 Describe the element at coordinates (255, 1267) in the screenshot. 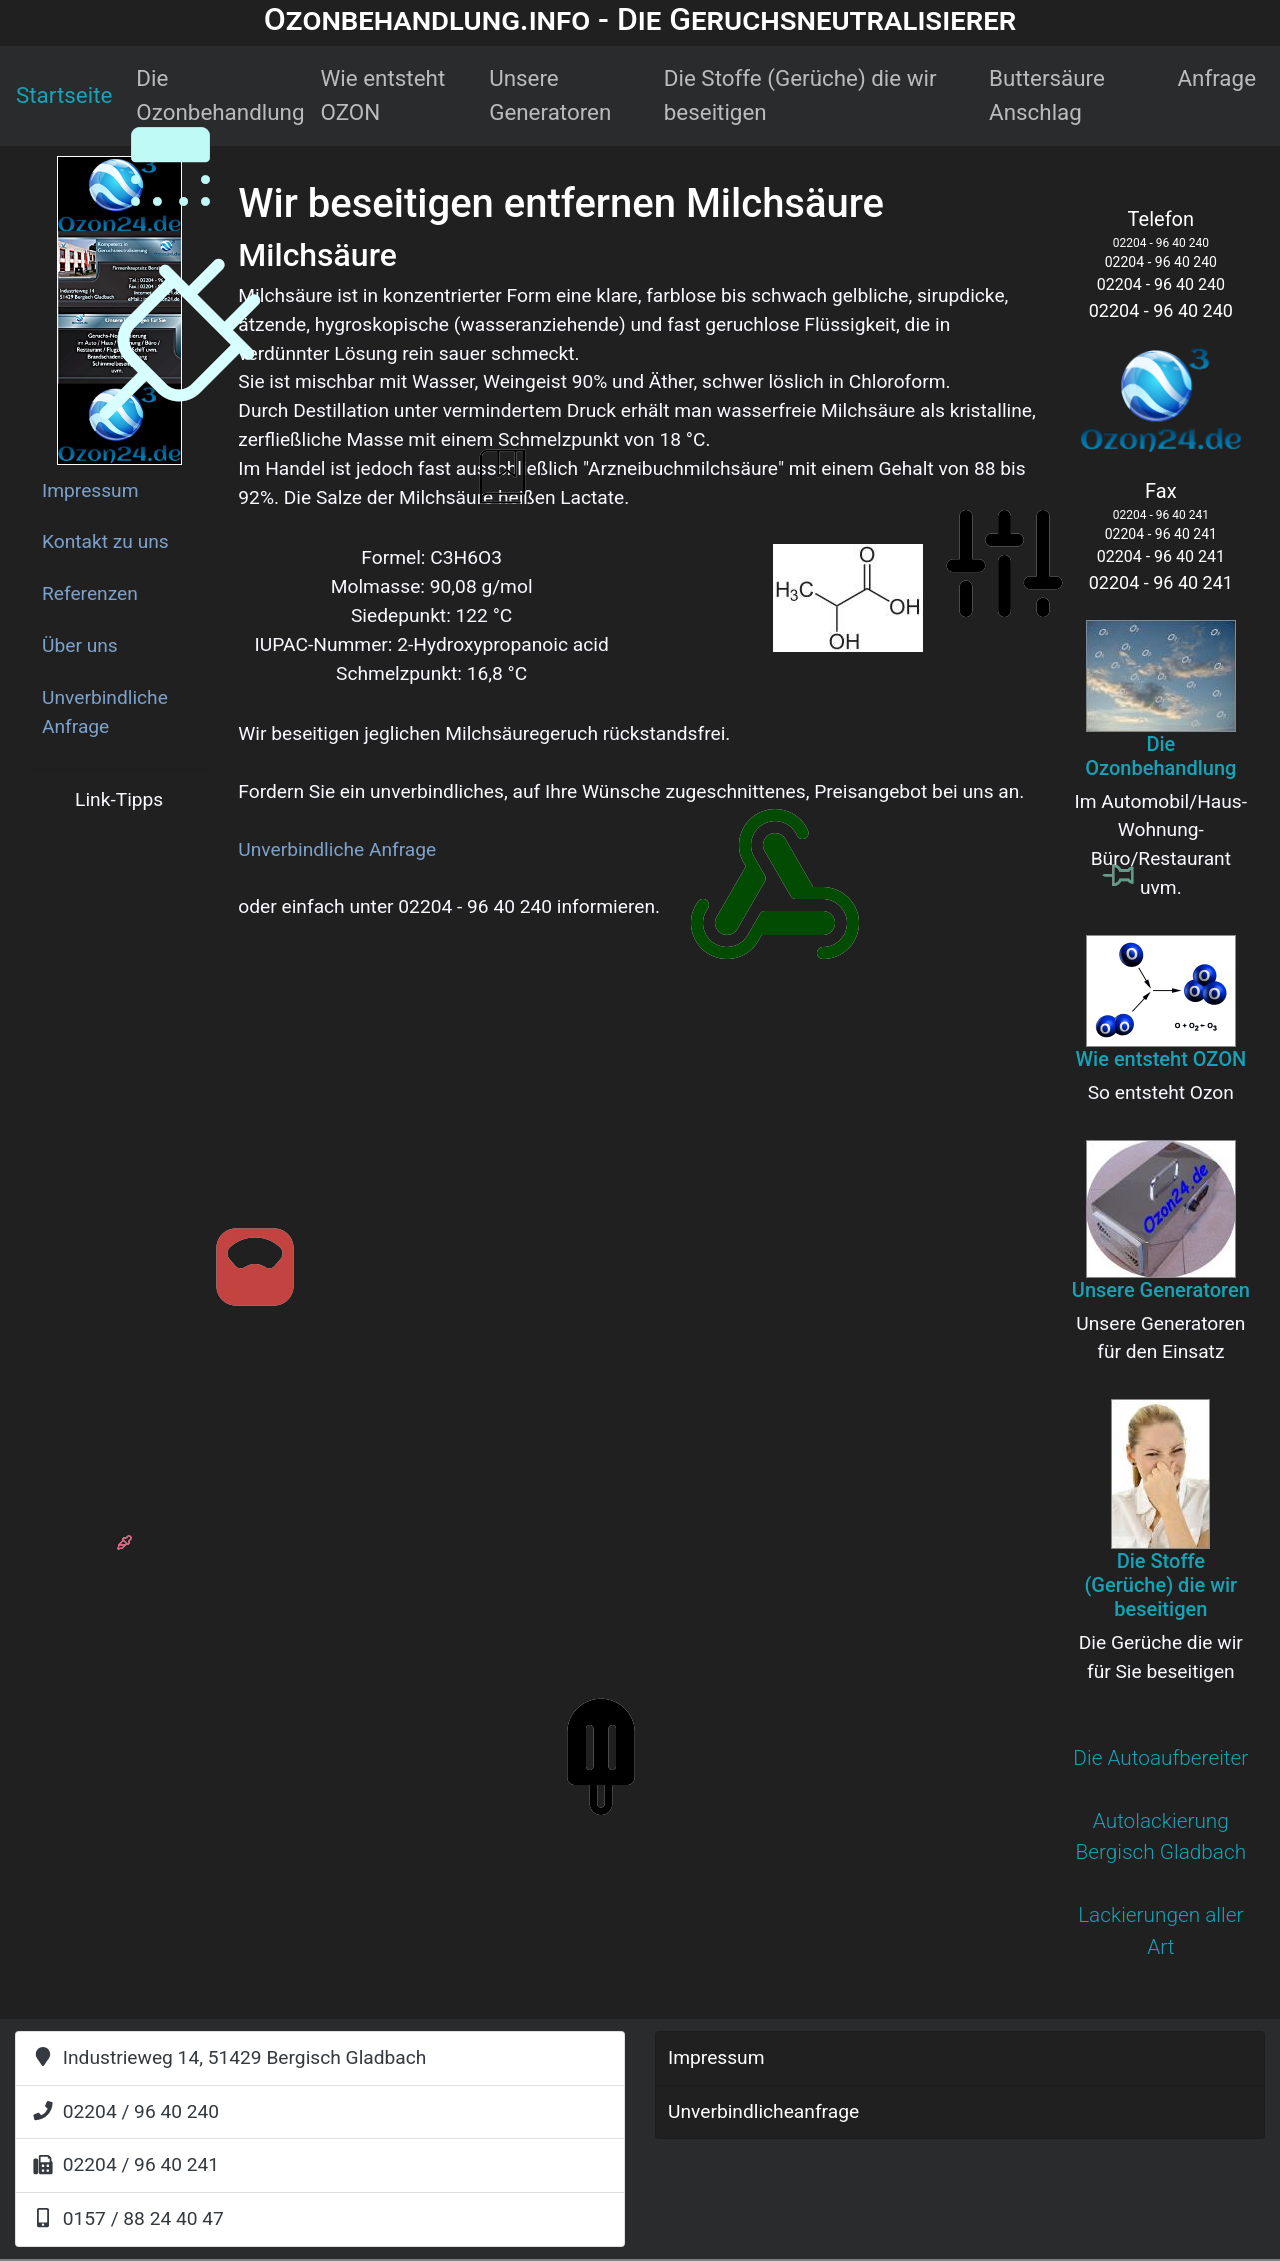

I see `view weight or body measurements` at that location.